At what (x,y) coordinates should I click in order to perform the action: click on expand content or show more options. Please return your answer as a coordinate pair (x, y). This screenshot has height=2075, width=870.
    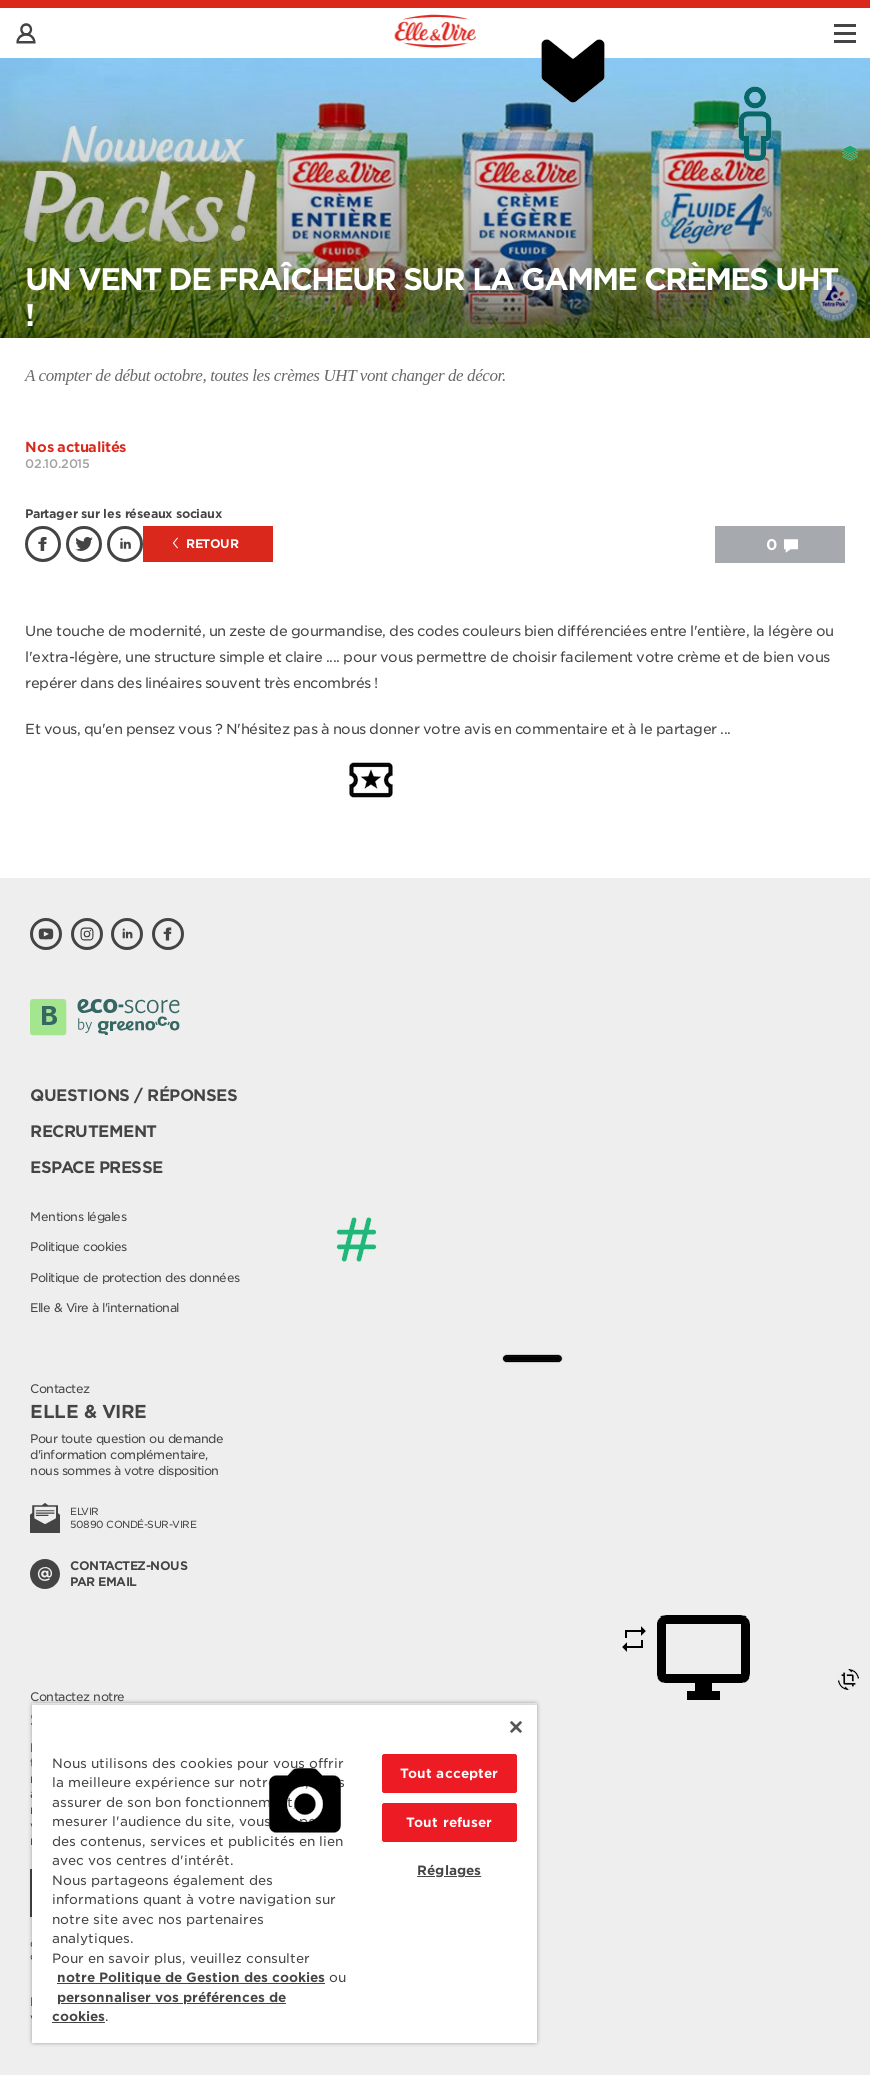
    Looking at the image, I should click on (573, 71).